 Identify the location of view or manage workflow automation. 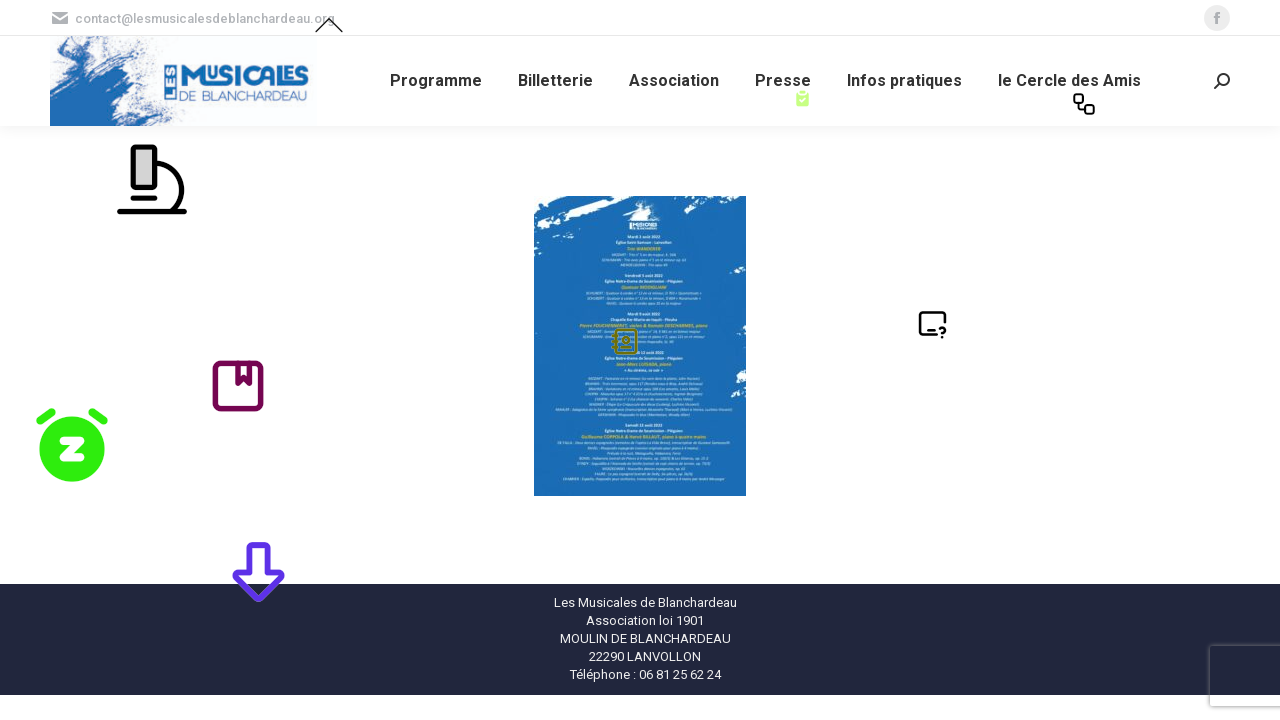
(1084, 104).